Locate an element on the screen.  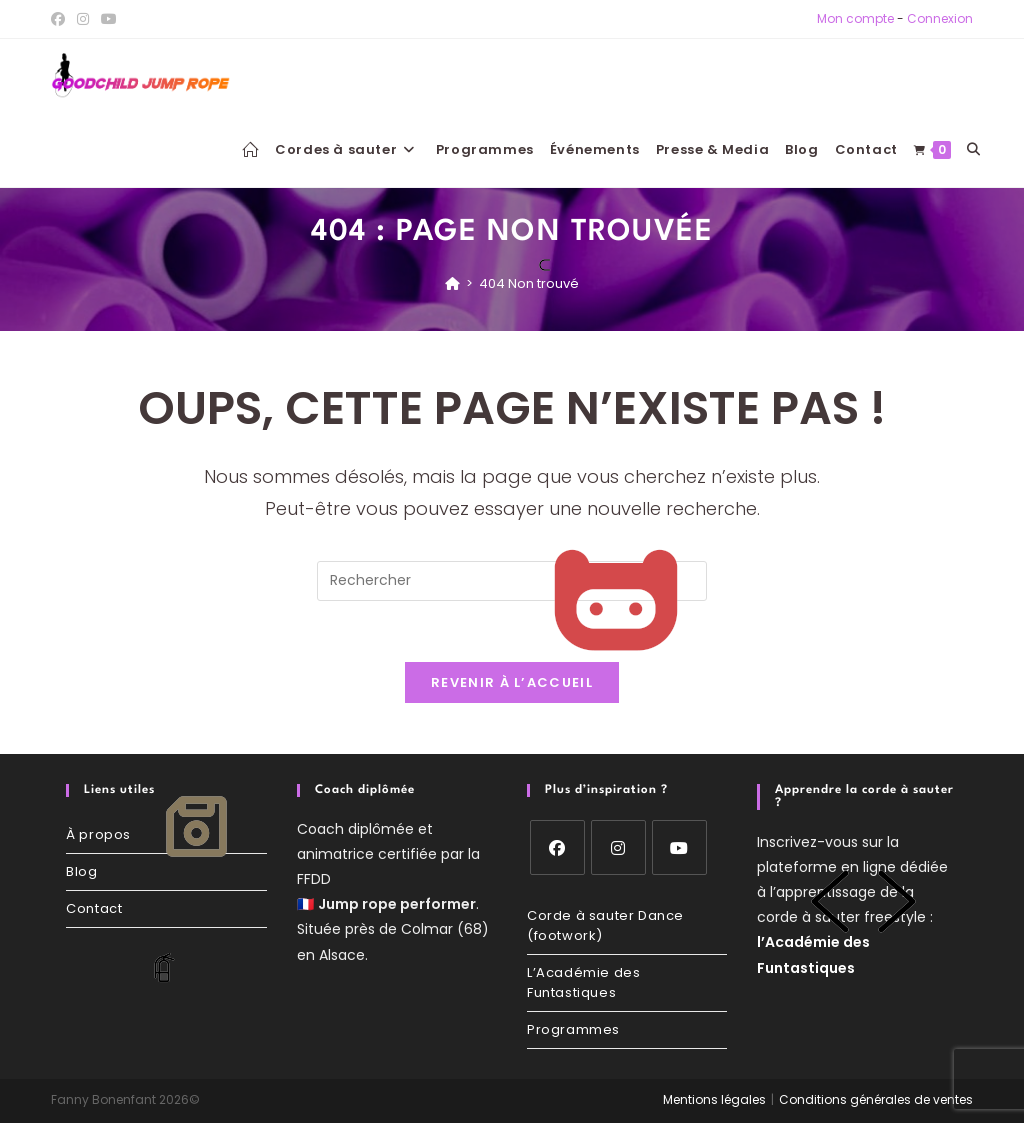
indicates a proper subset relationship in mathematical notation is located at coordinates (545, 265).